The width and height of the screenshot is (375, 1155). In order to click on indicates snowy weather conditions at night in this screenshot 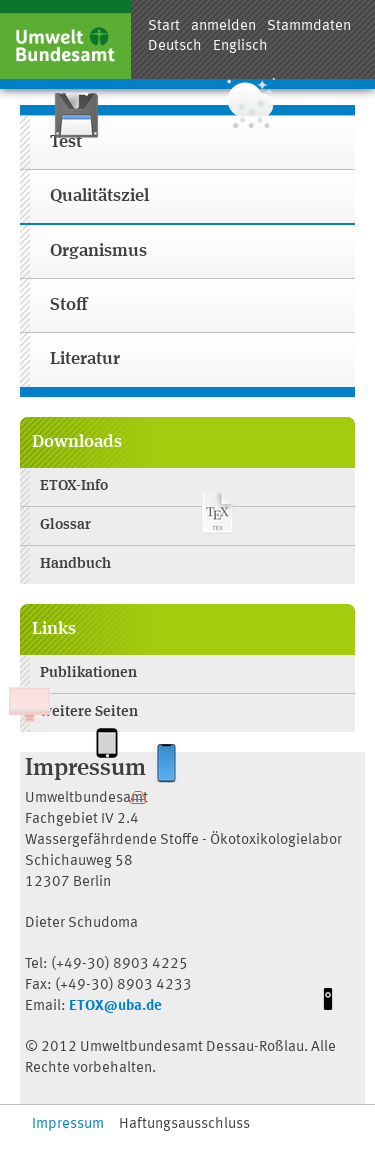, I will do `click(251, 103)`.